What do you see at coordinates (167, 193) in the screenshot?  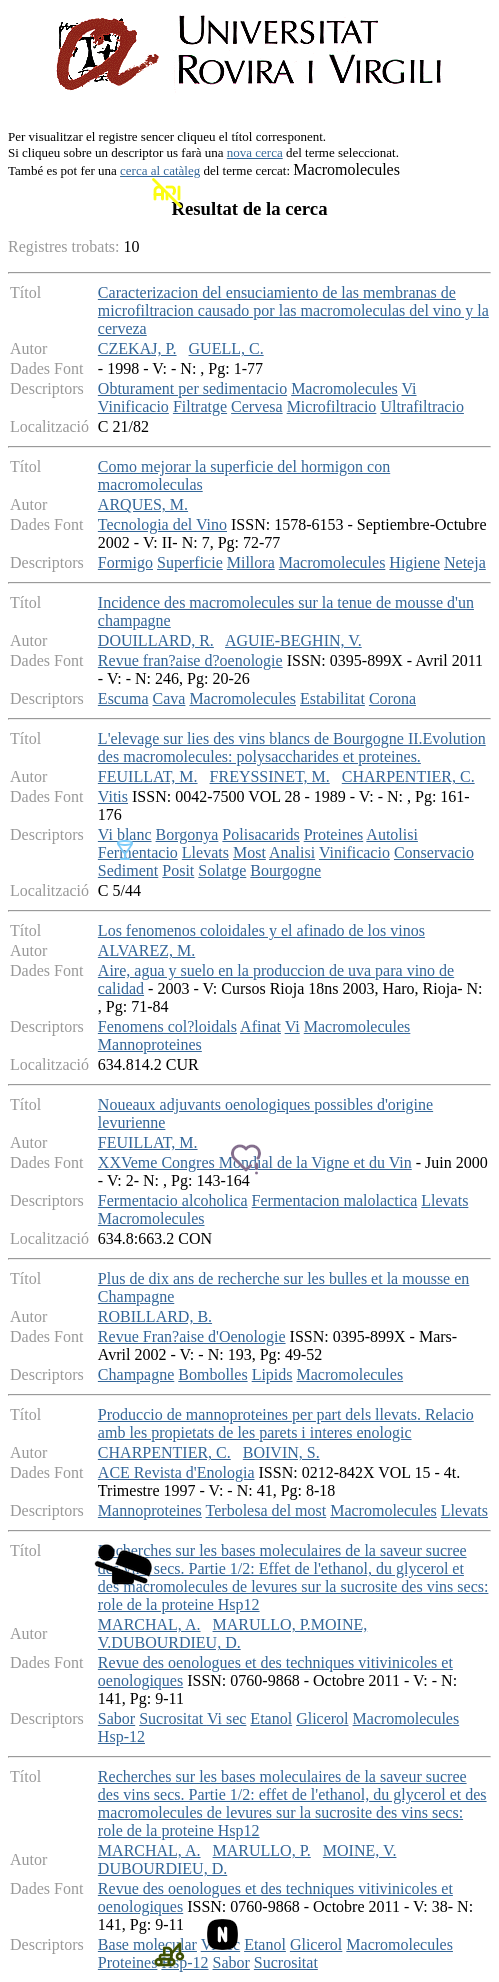 I see `api connection disabled or unavailable` at bounding box center [167, 193].